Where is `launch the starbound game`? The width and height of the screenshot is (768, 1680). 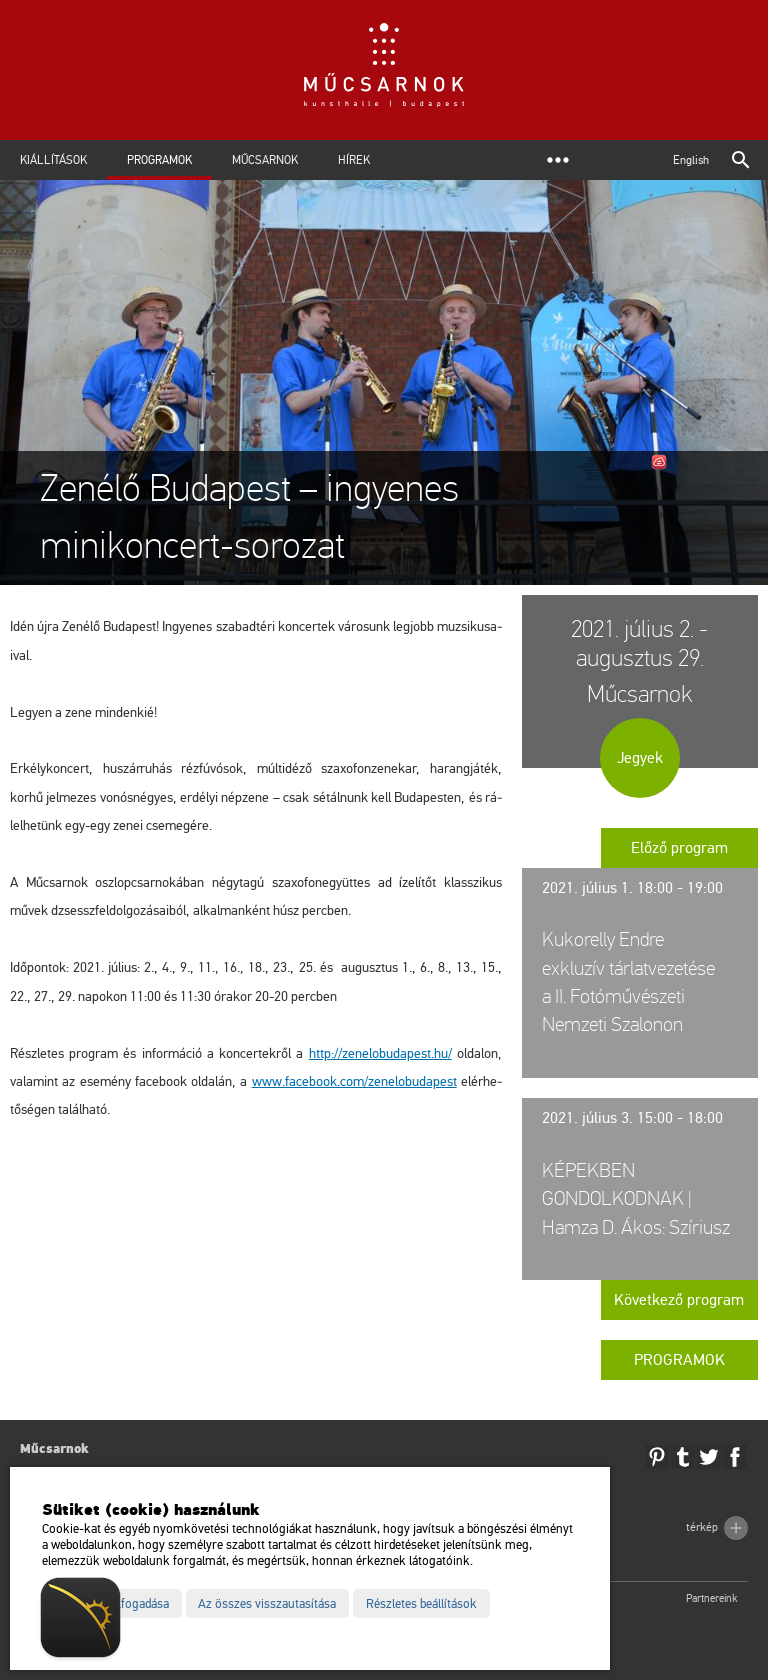 launch the starbound game is located at coordinates (80, 1617).